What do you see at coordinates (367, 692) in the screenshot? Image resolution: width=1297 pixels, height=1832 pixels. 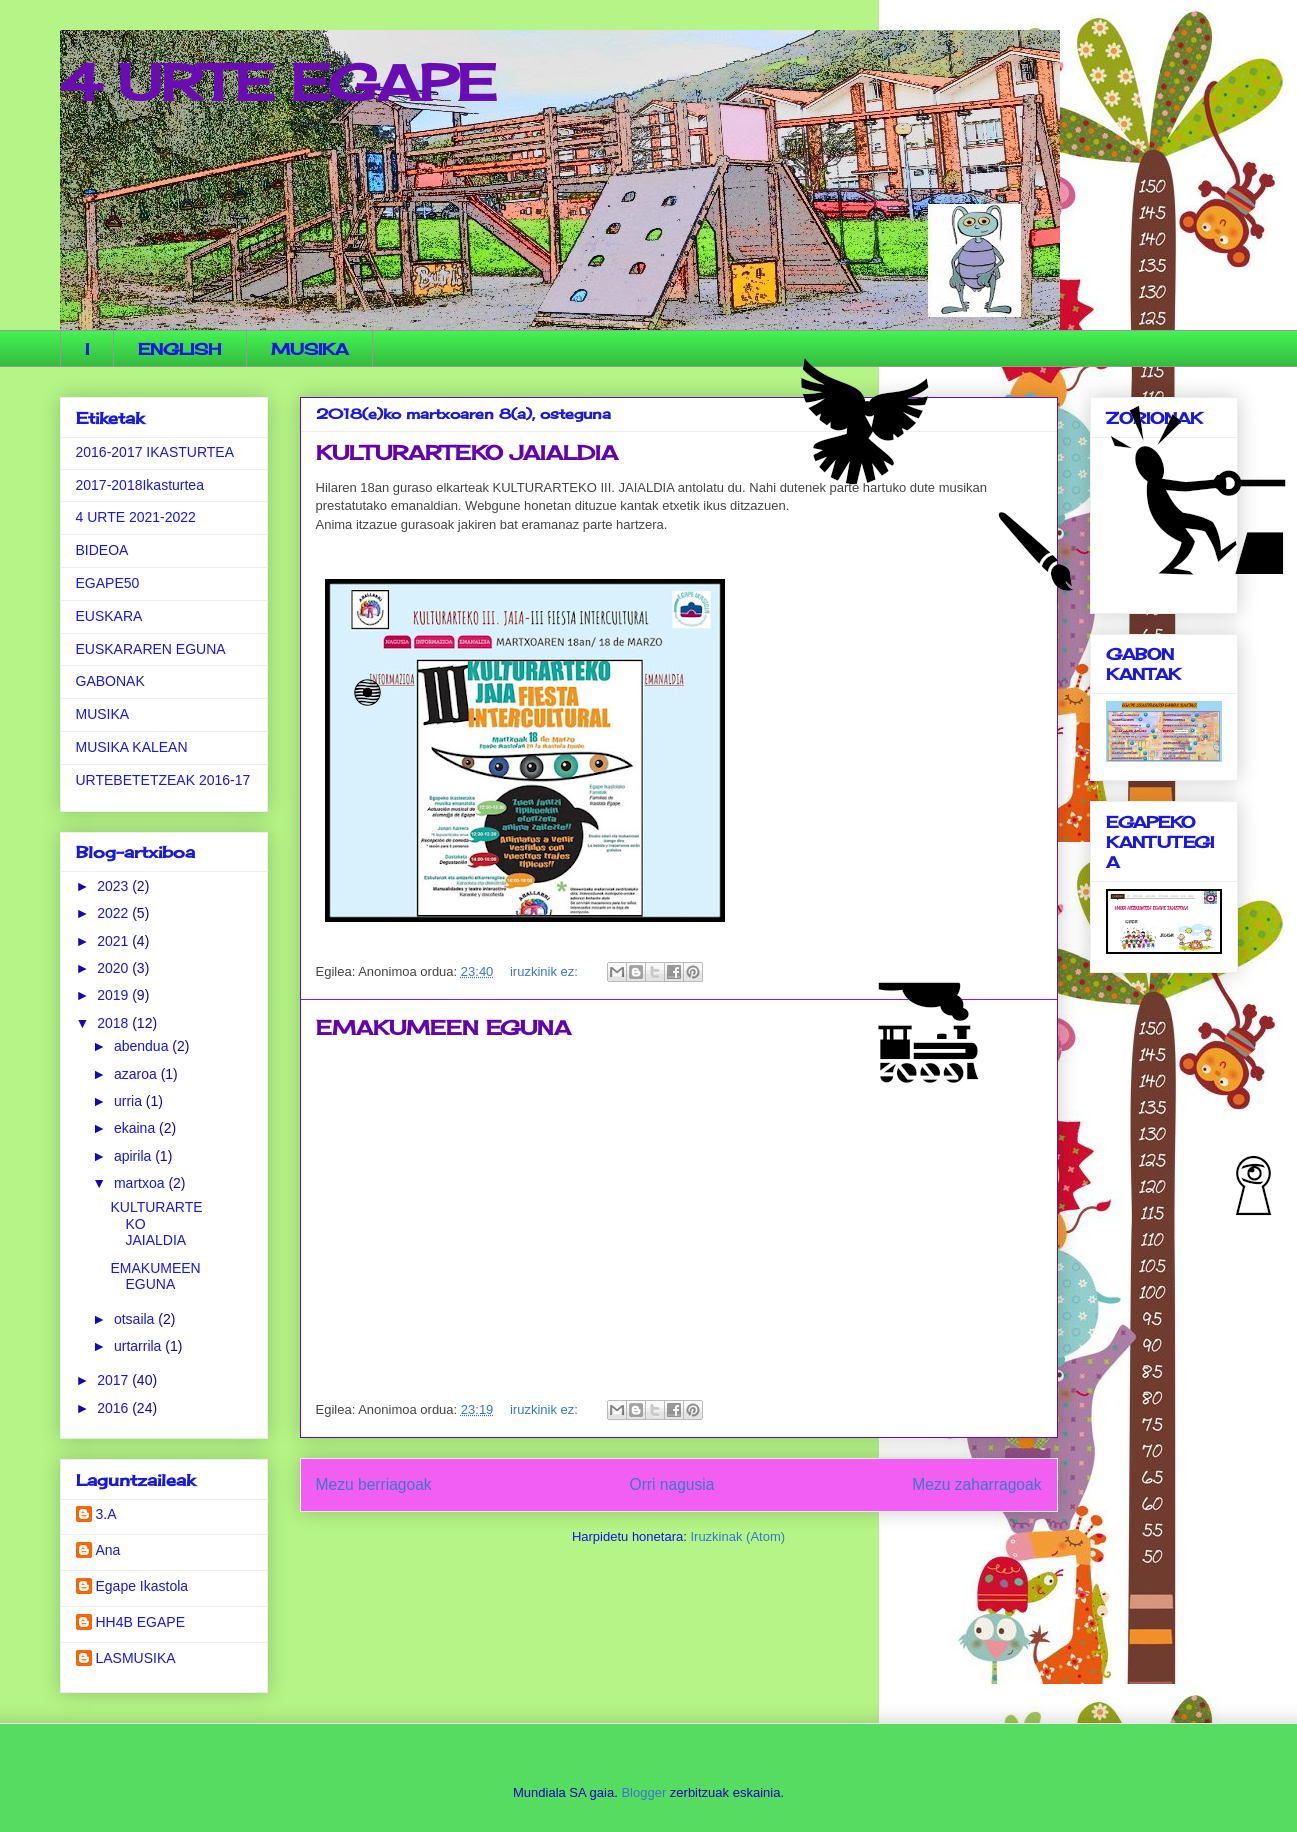 I see `decorative game badge or achievement icon` at bounding box center [367, 692].